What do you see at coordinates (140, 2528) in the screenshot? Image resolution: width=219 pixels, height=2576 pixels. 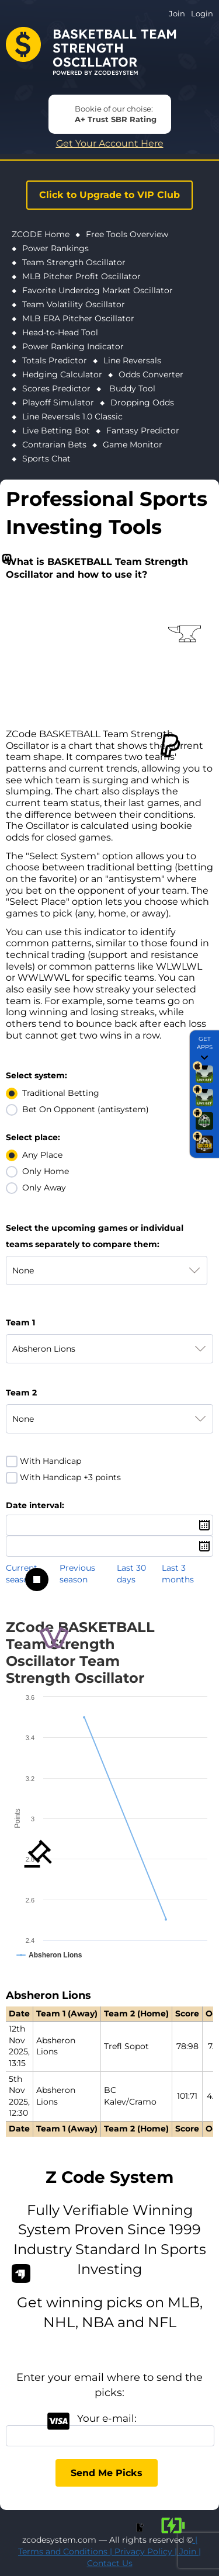 I see `download app to mobile device` at bounding box center [140, 2528].